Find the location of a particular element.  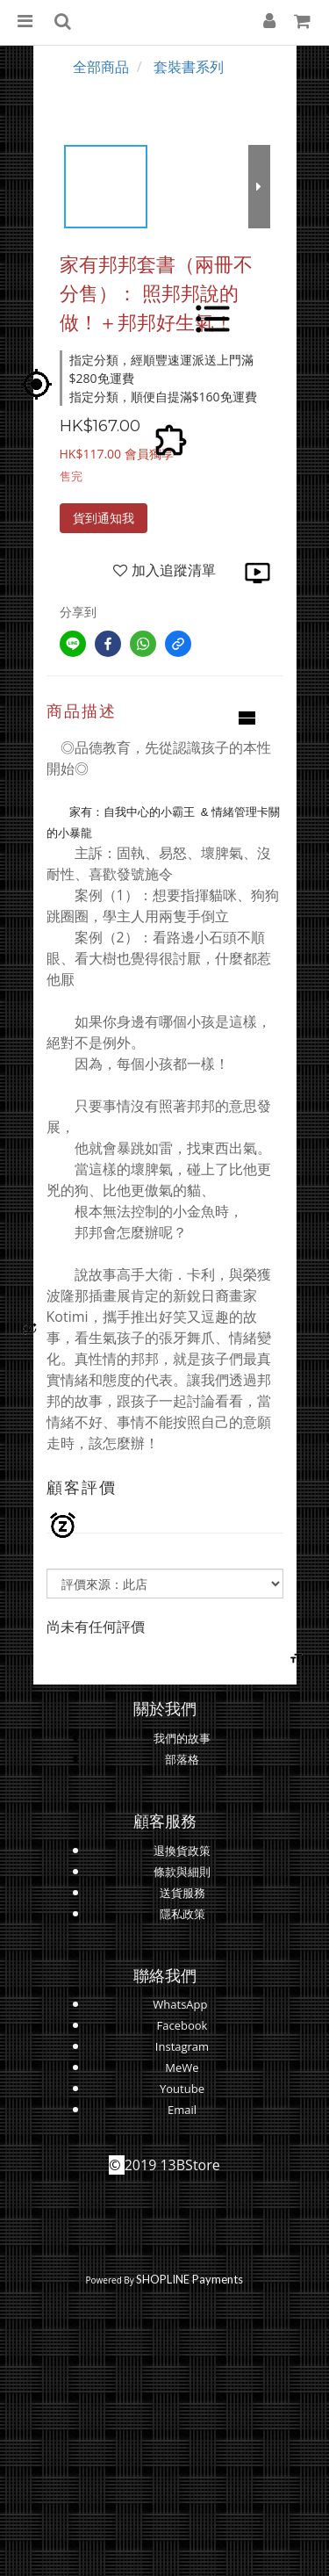

indicates GPS location is locked and active is located at coordinates (36, 384).